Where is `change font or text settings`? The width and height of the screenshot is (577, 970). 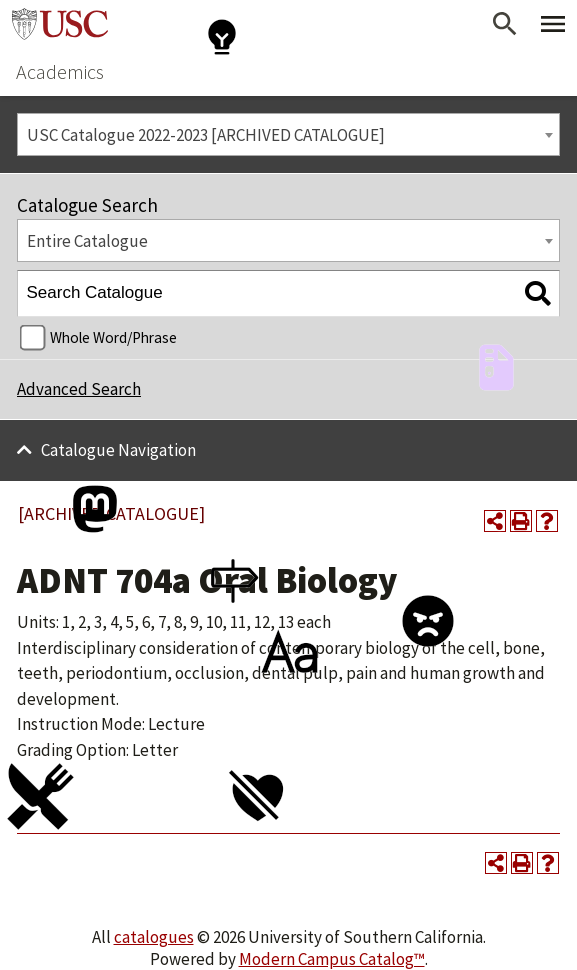
change font or text settings is located at coordinates (289, 652).